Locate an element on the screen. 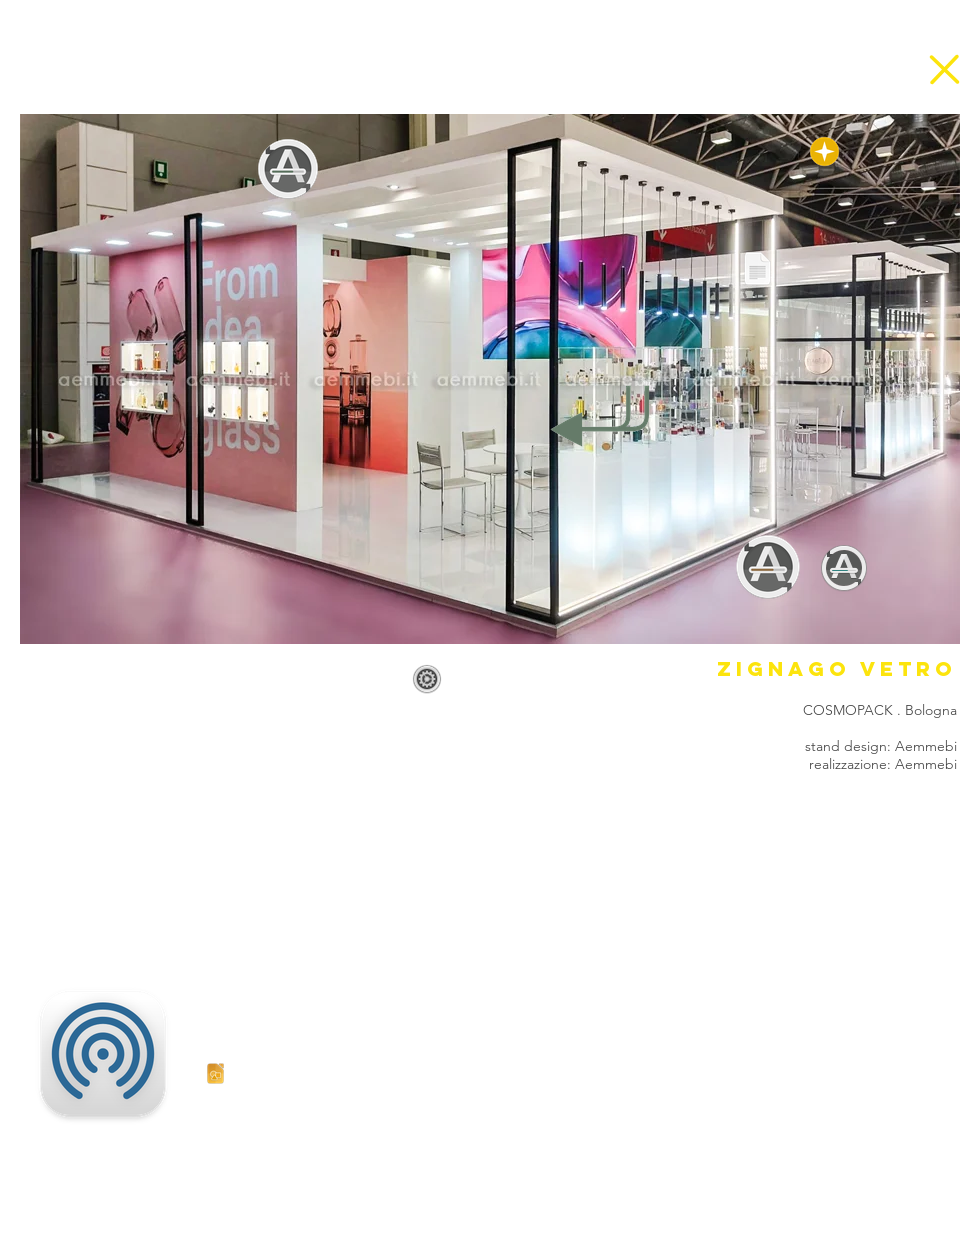  open the software updater application is located at coordinates (844, 568).